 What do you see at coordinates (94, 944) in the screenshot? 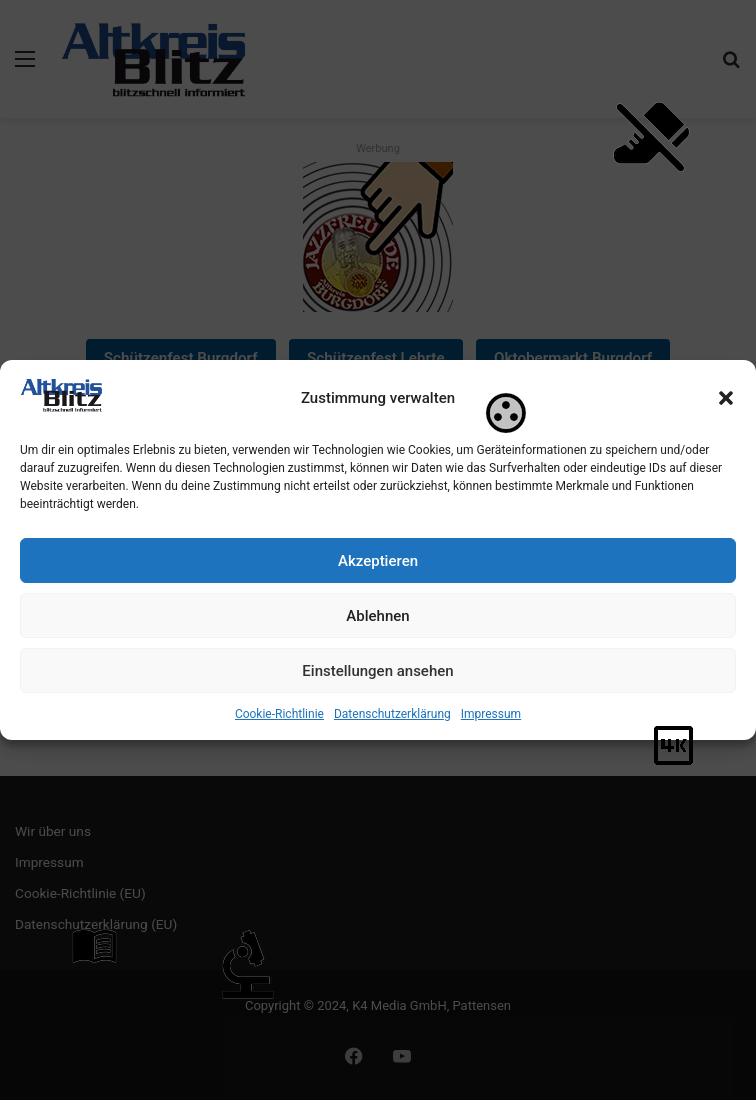
I see `open menu or documentation` at bounding box center [94, 944].